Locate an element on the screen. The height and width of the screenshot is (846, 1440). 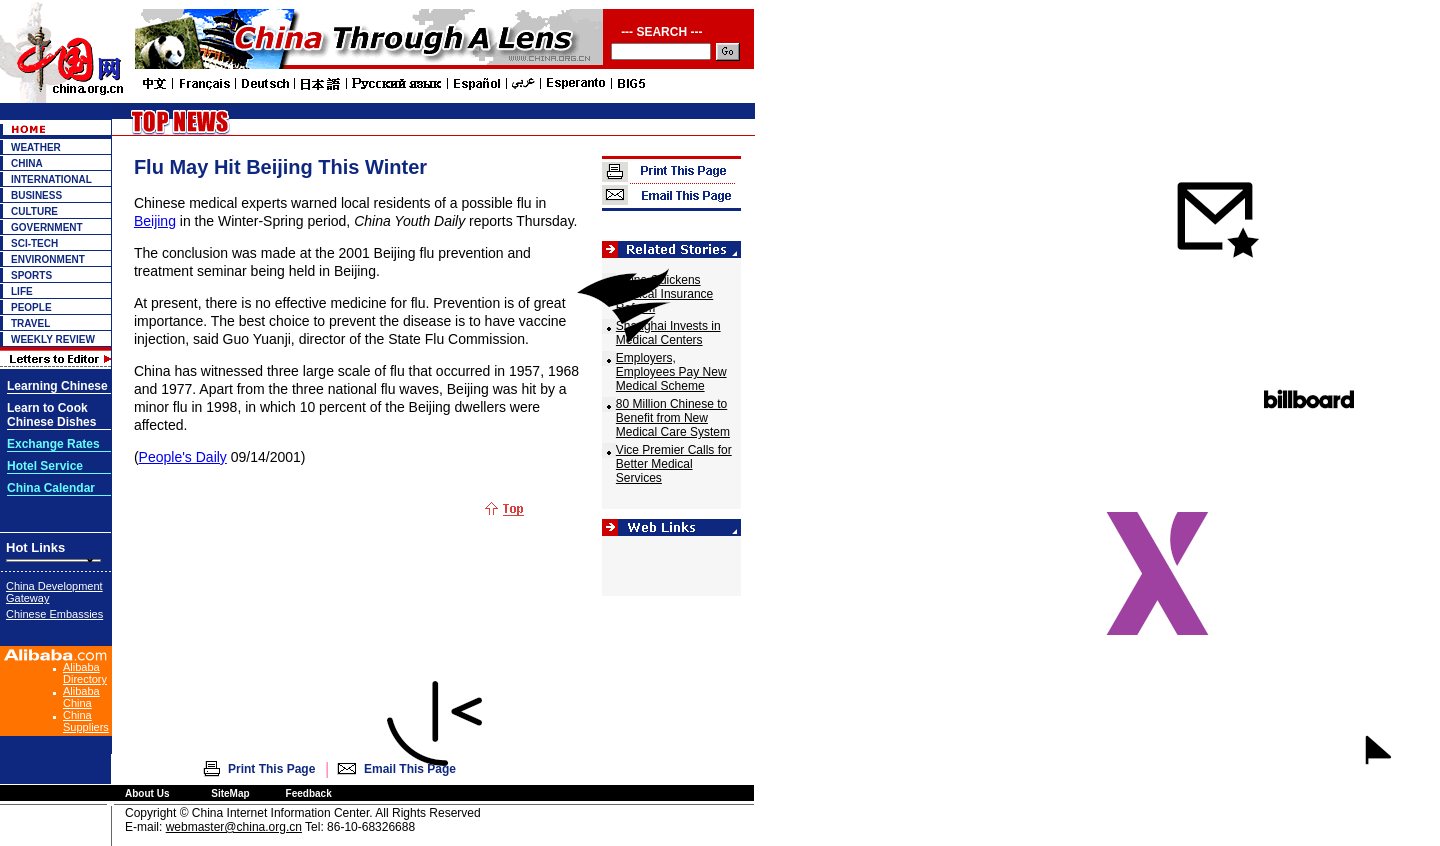
Billboard music charts and news is located at coordinates (1309, 399).